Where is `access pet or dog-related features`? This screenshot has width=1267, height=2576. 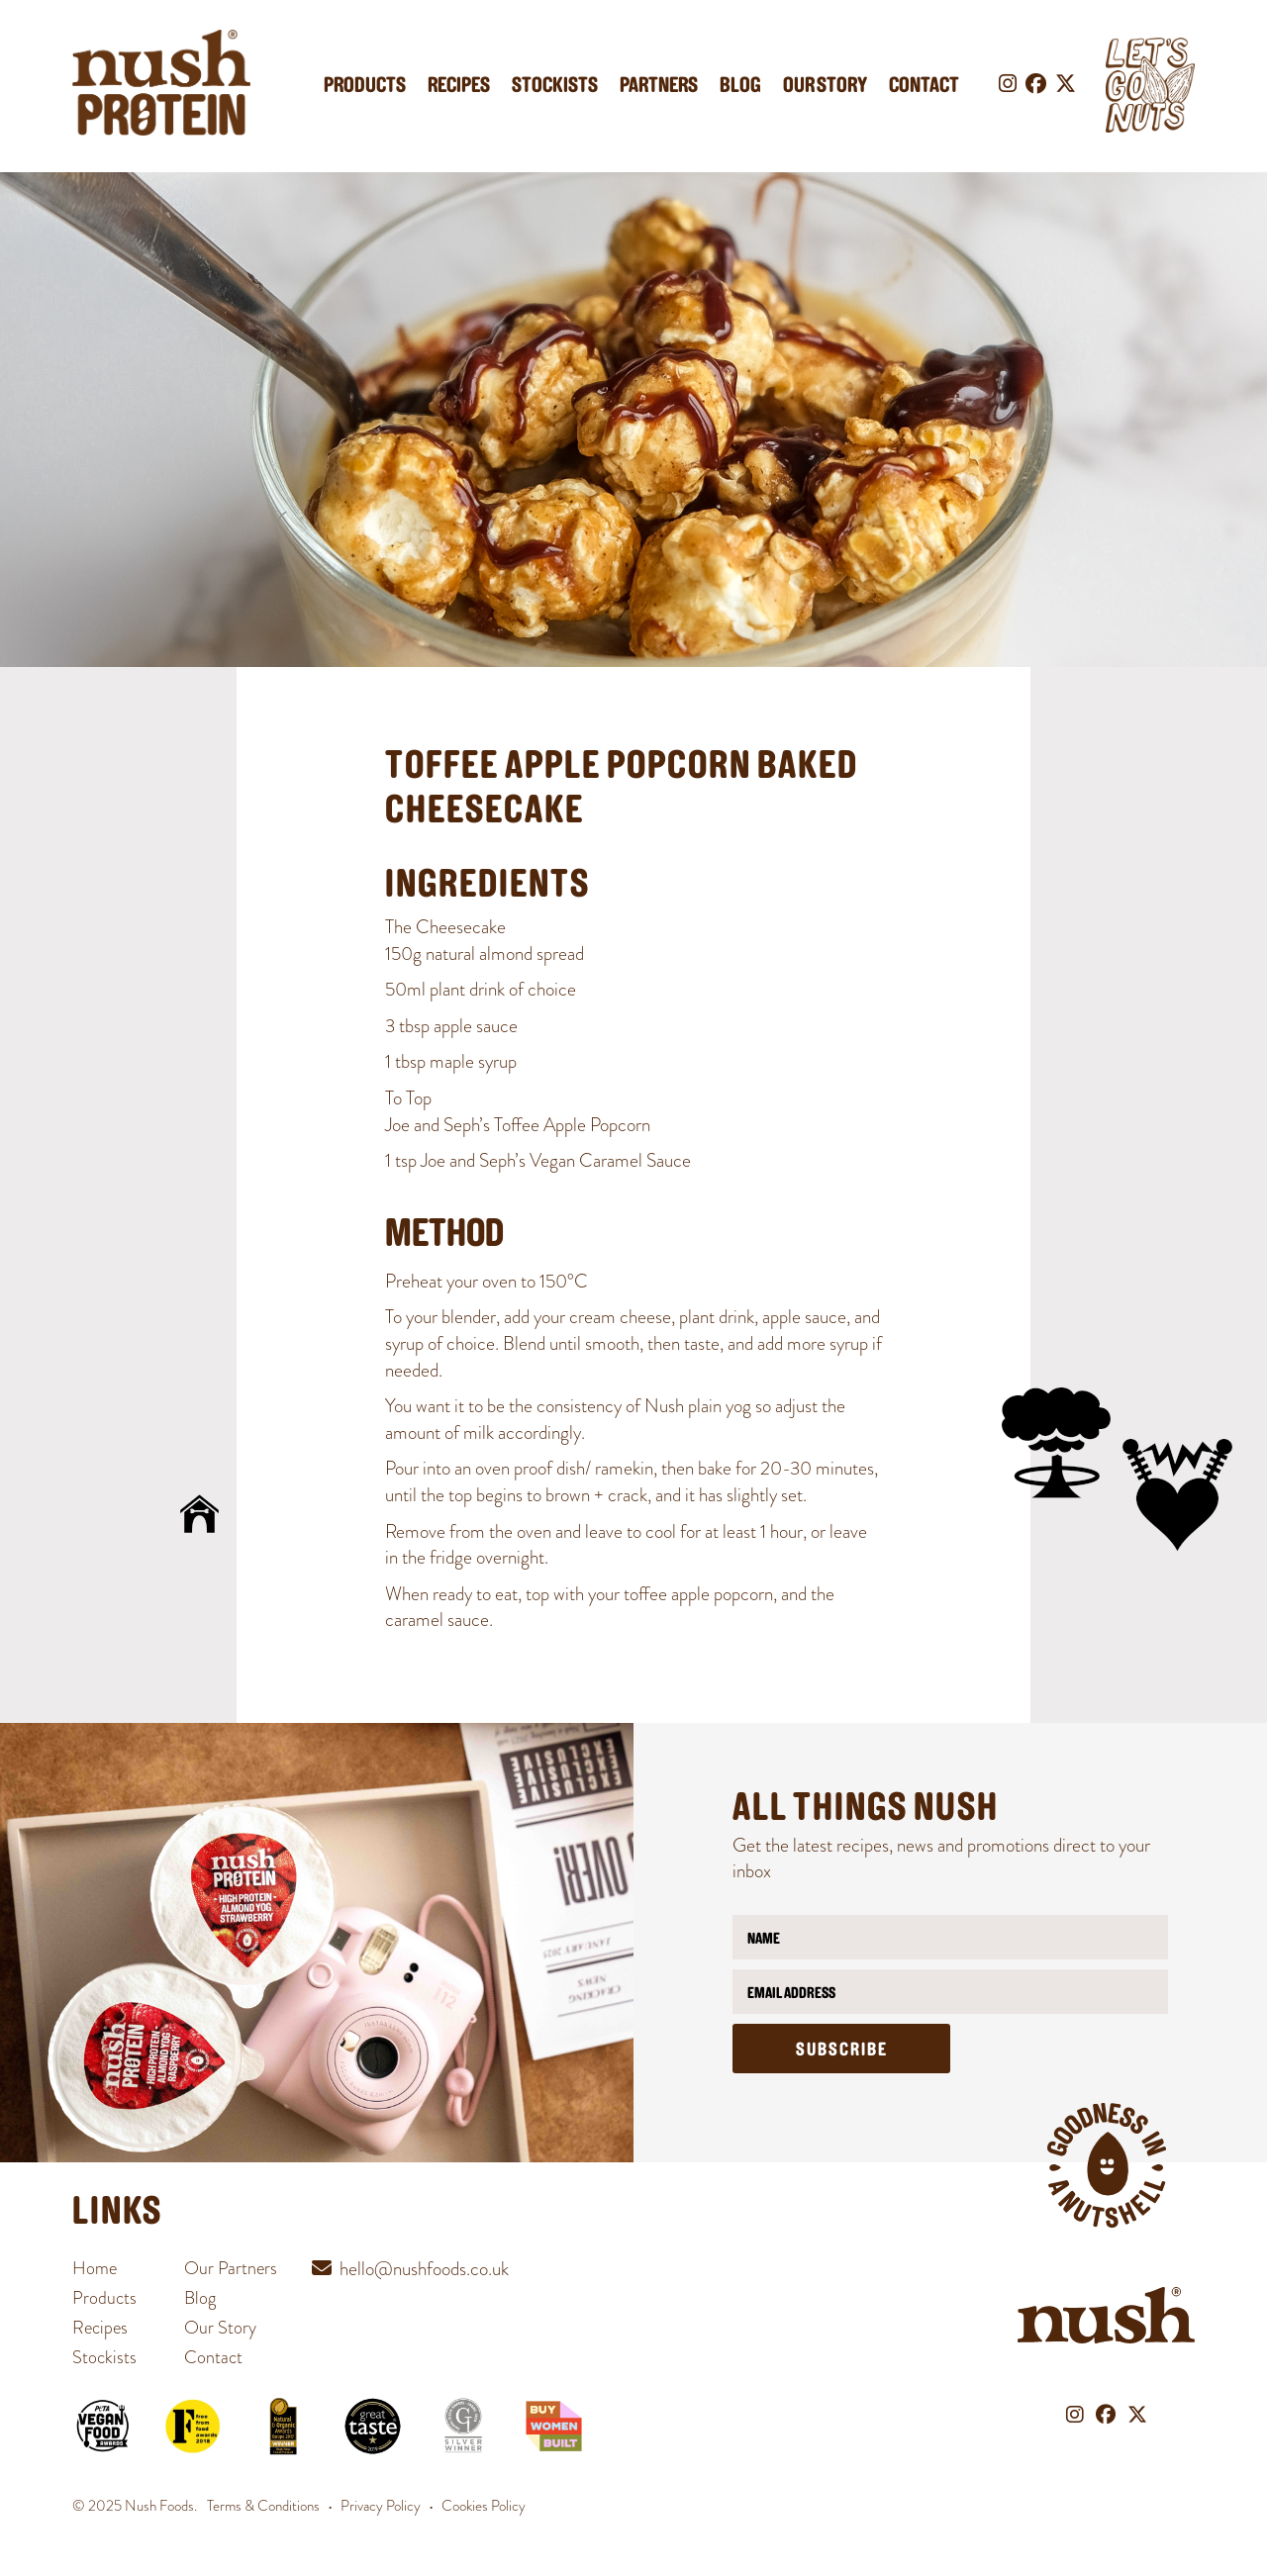 access pet or dog-related features is located at coordinates (199, 1513).